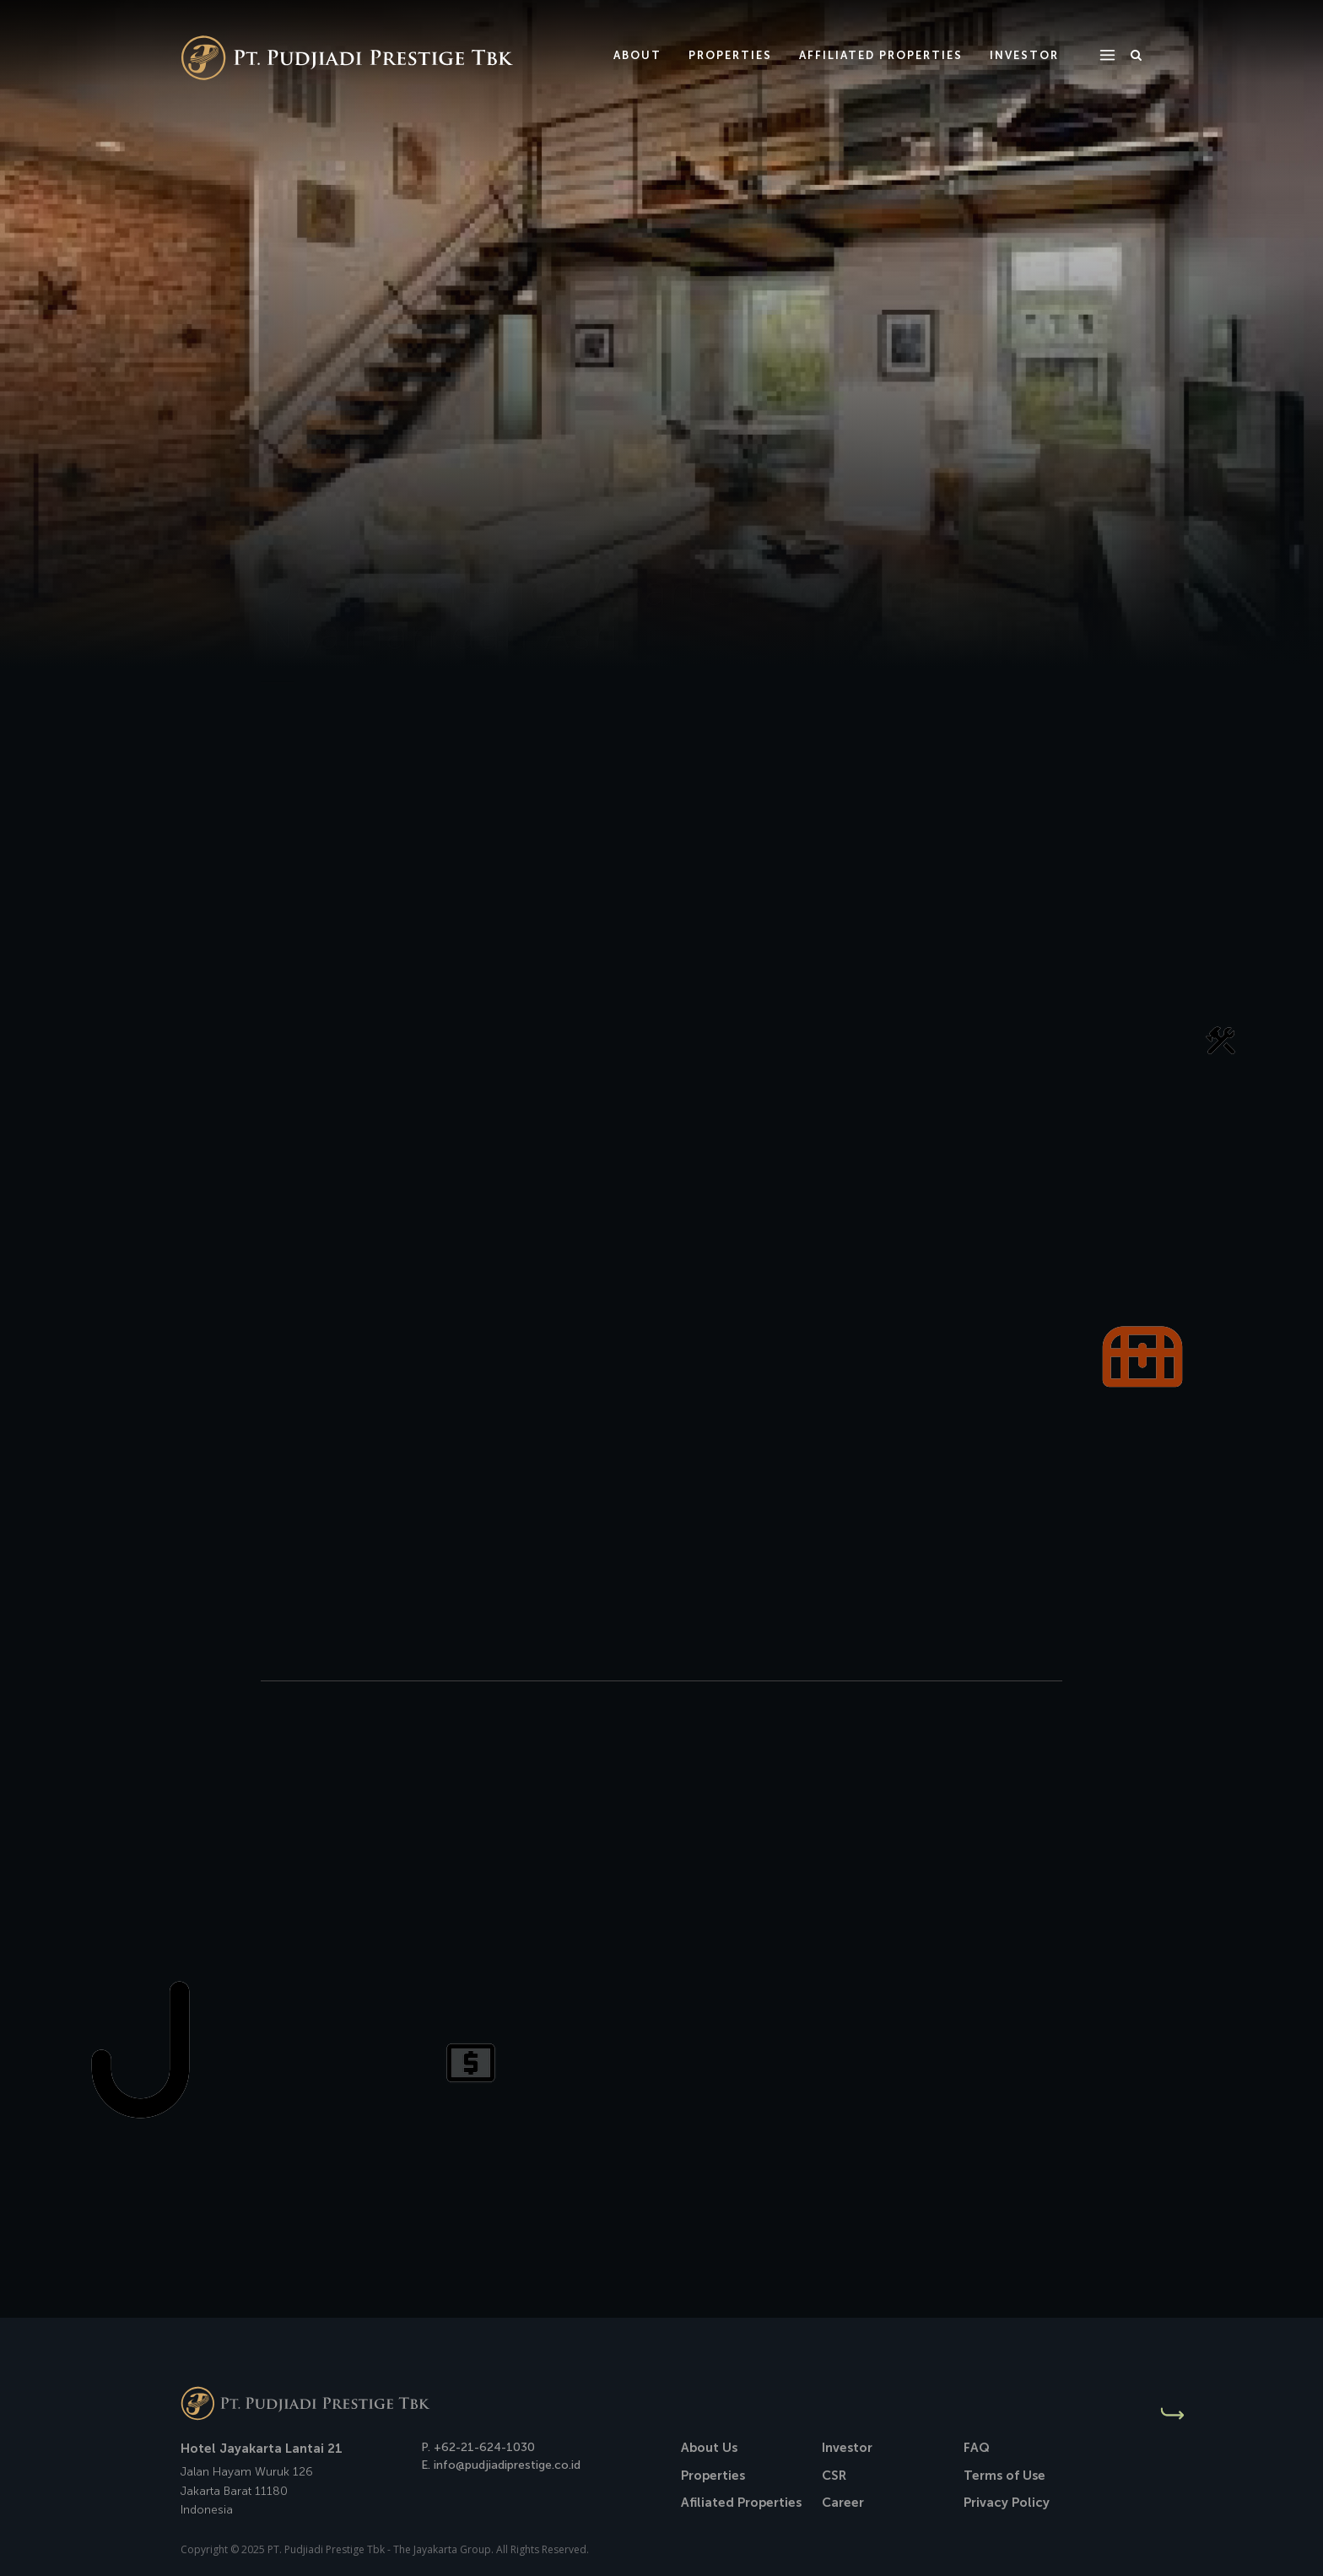 The height and width of the screenshot is (2576, 1323). I want to click on access stored rewards or collectibles, so click(1142, 1358).